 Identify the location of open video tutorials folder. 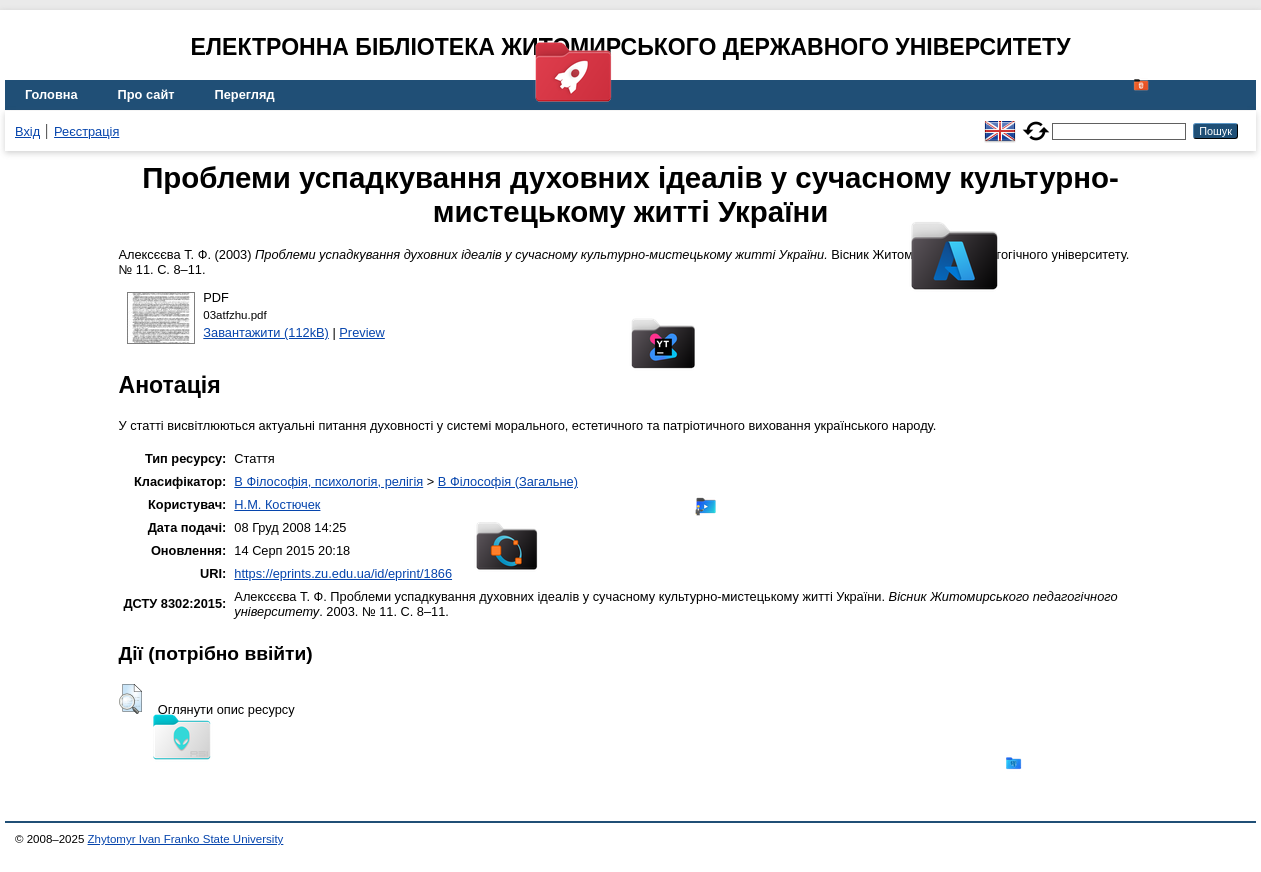
(706, 506).